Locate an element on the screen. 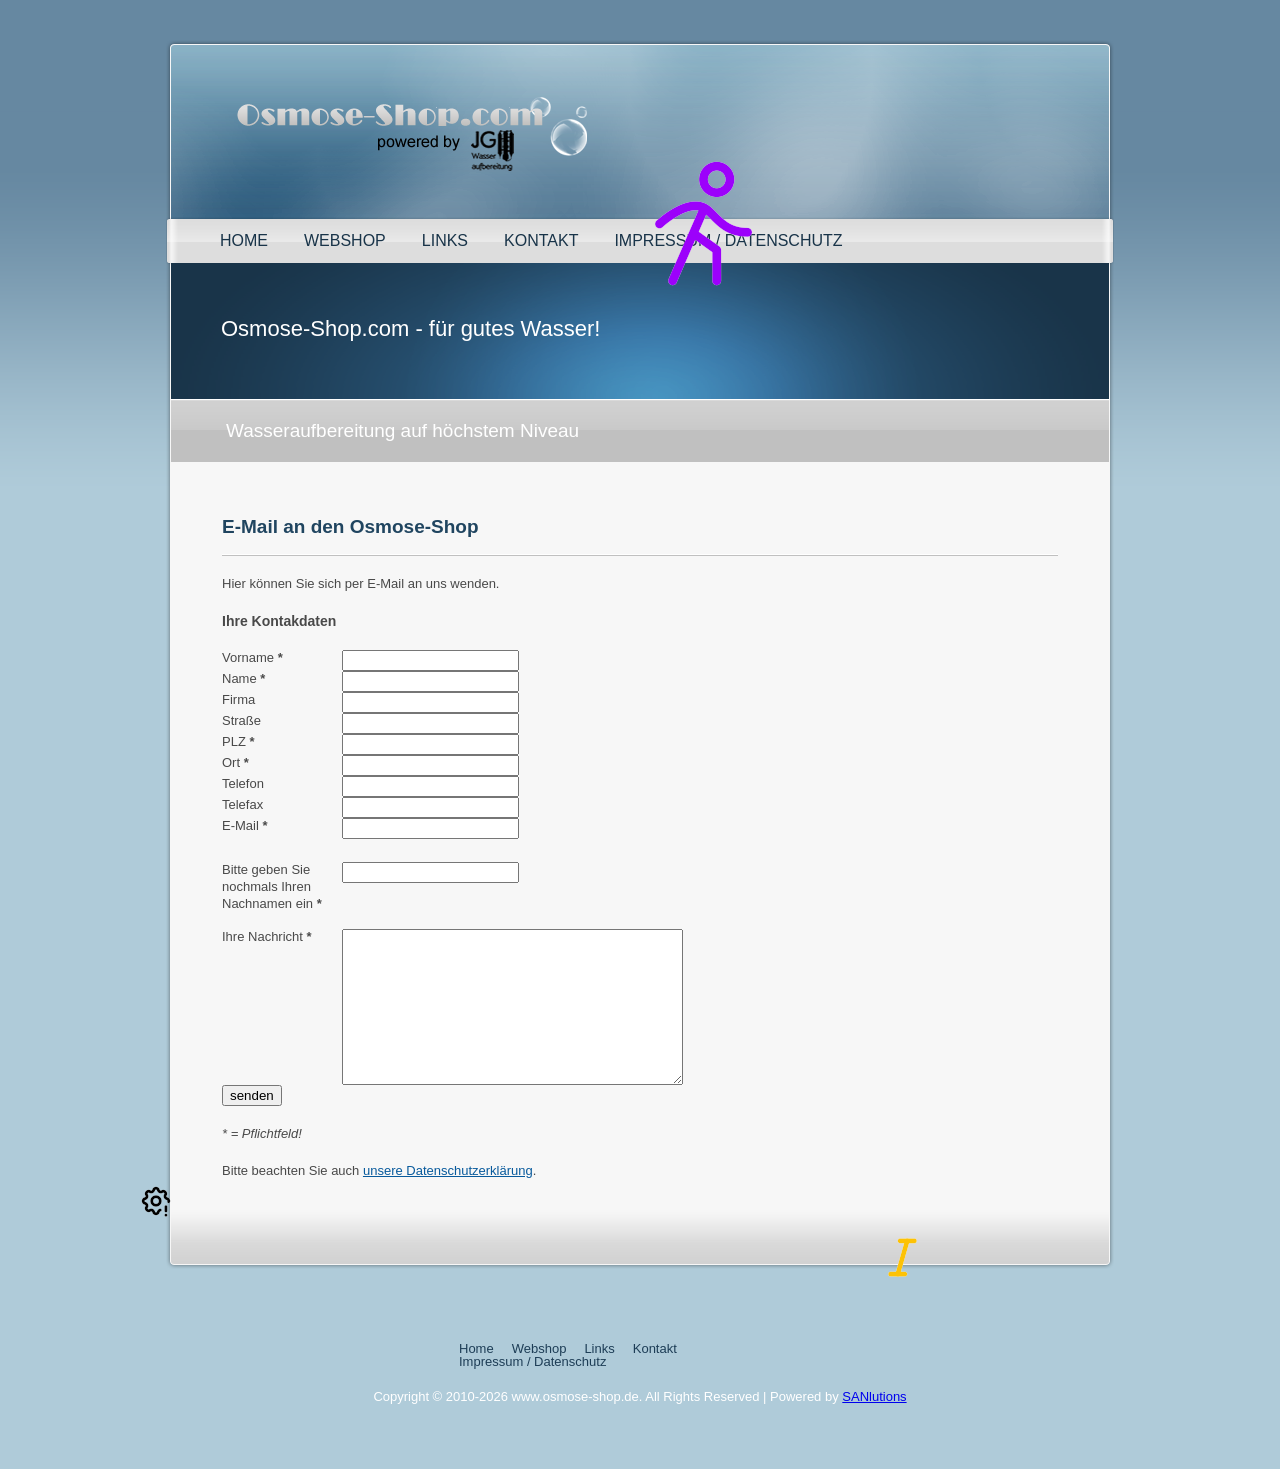 The height and width of the screenshot is (1469, 1280). indicates walking directions or pedestrian mode is located at coordinates (703, 223).